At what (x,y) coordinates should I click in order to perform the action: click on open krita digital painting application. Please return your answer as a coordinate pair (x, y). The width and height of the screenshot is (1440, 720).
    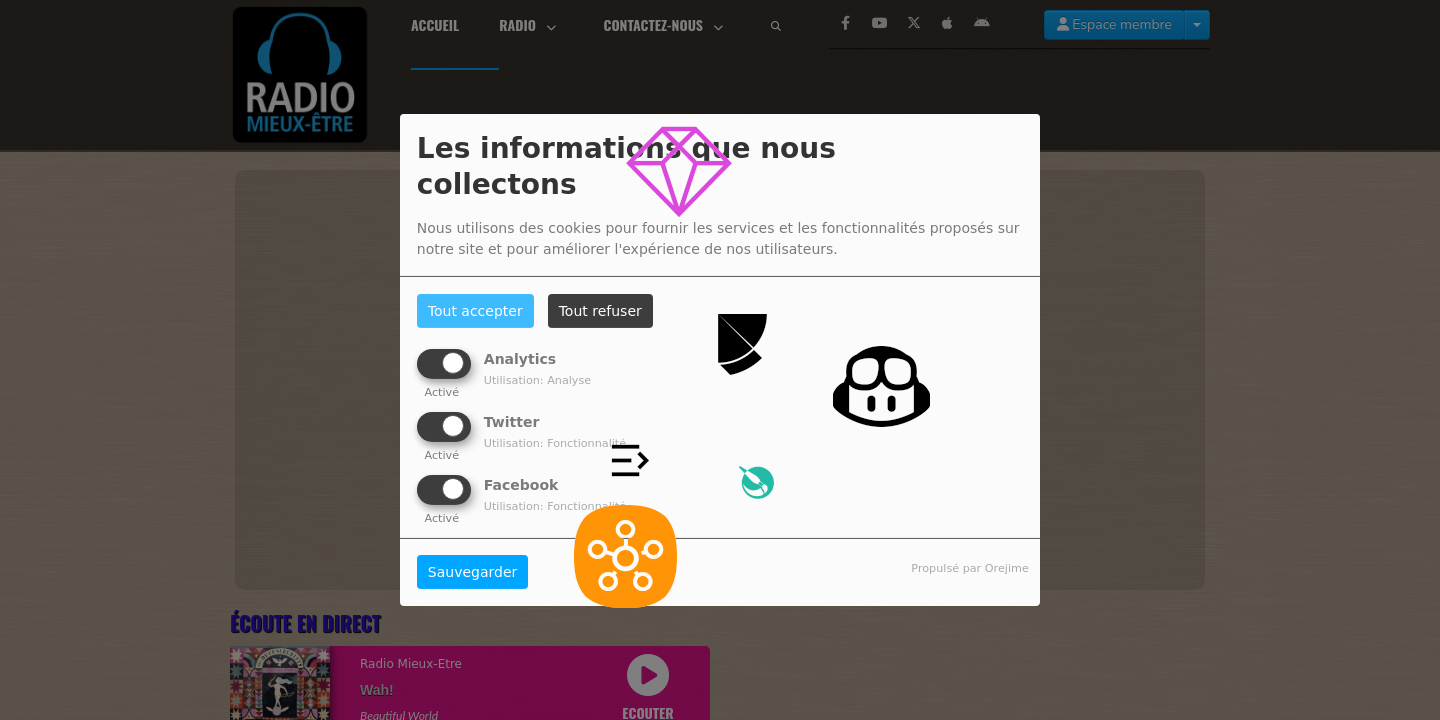
    Looking at the image, I should click on (756, 482).